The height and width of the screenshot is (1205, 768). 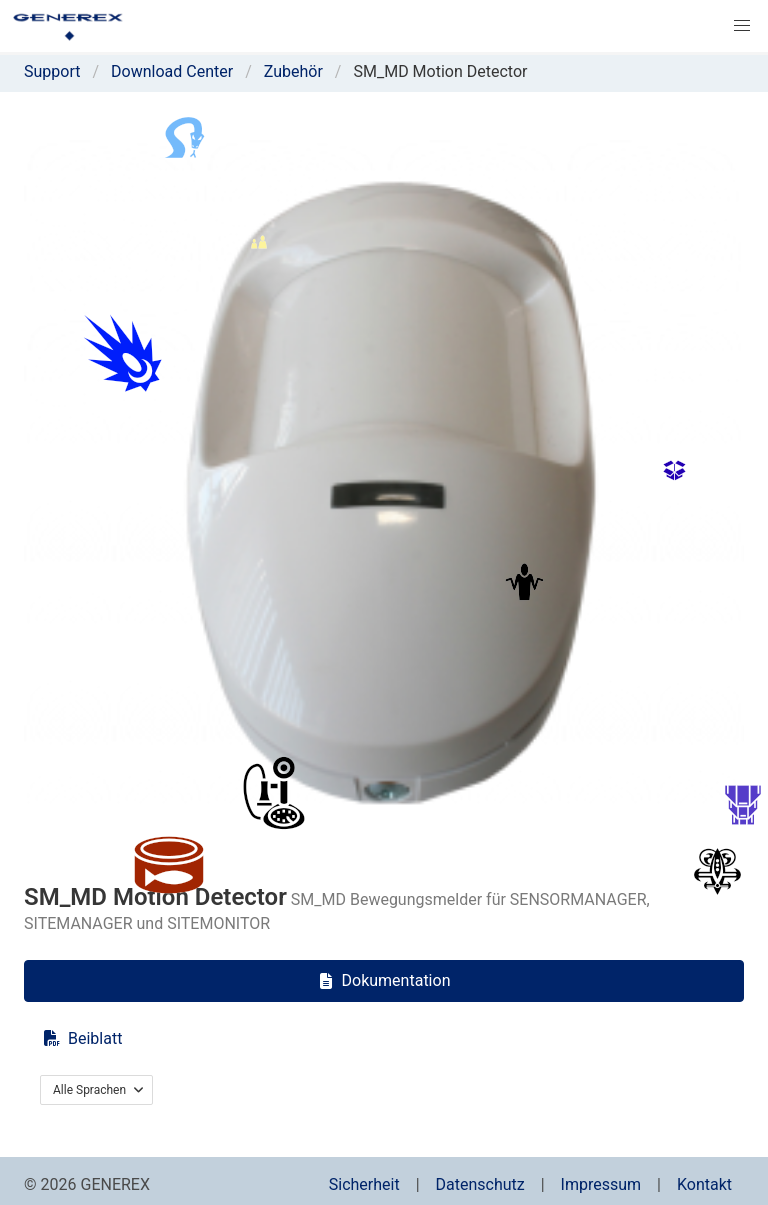 What do you see at coordinates (274, 793) in the screenshot?
I see `vintage or classic phone contact option` at bounding box center [274, 793].